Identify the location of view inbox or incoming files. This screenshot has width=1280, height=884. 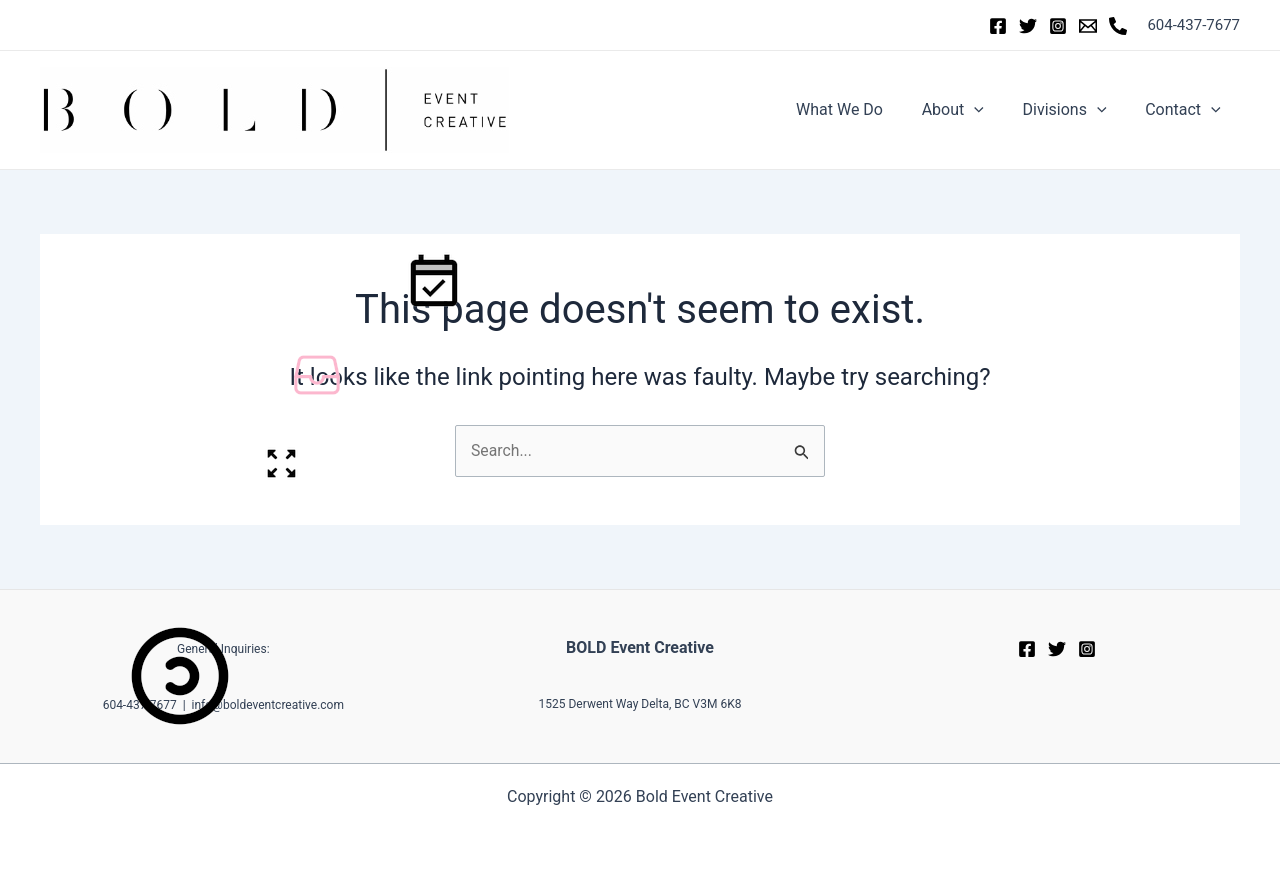
(317, 375).